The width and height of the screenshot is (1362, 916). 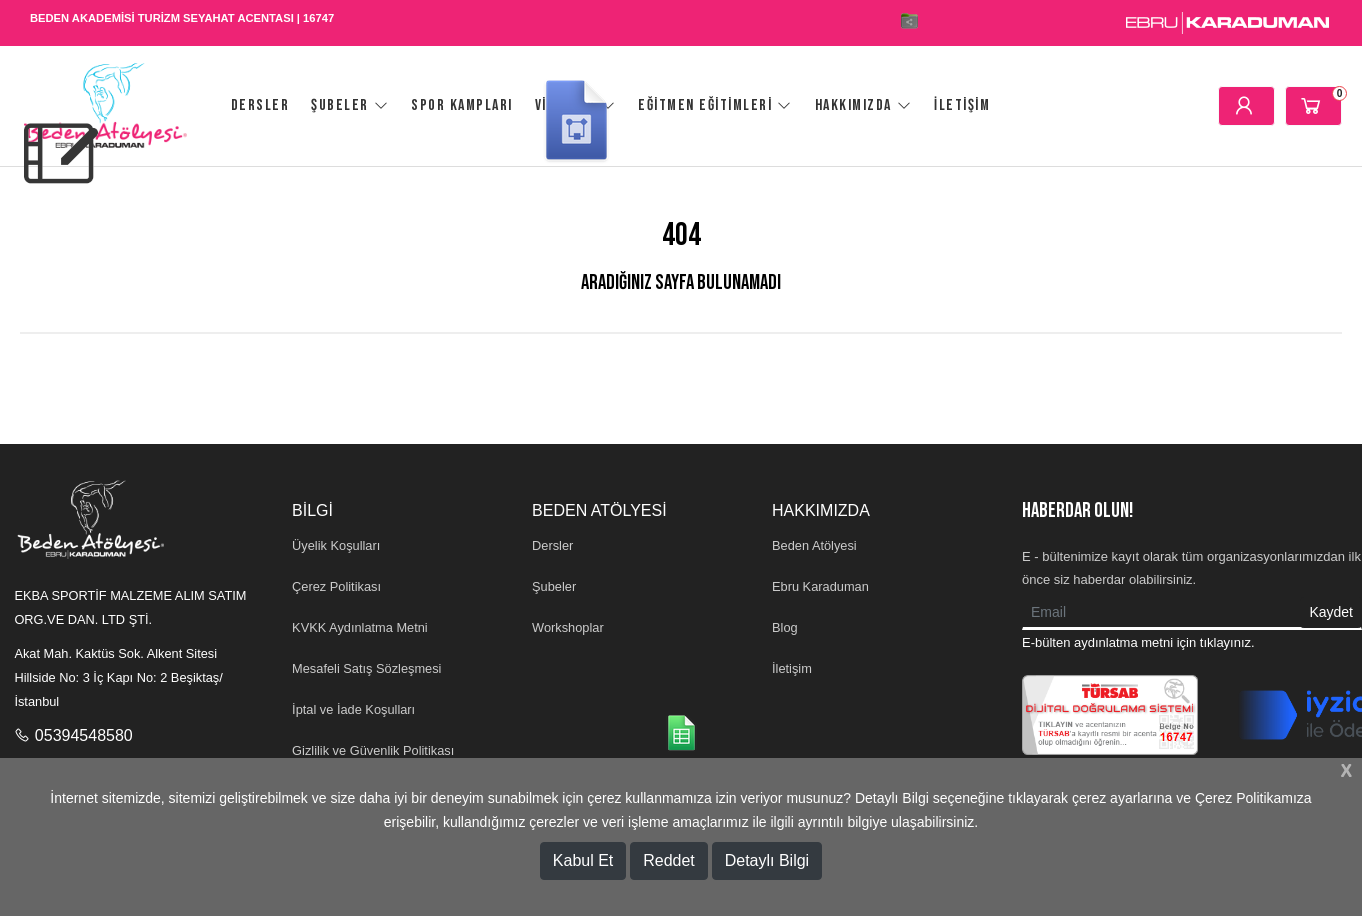 I want to click on a Microsoft Visio diagram file, so click(x=576, y=121).